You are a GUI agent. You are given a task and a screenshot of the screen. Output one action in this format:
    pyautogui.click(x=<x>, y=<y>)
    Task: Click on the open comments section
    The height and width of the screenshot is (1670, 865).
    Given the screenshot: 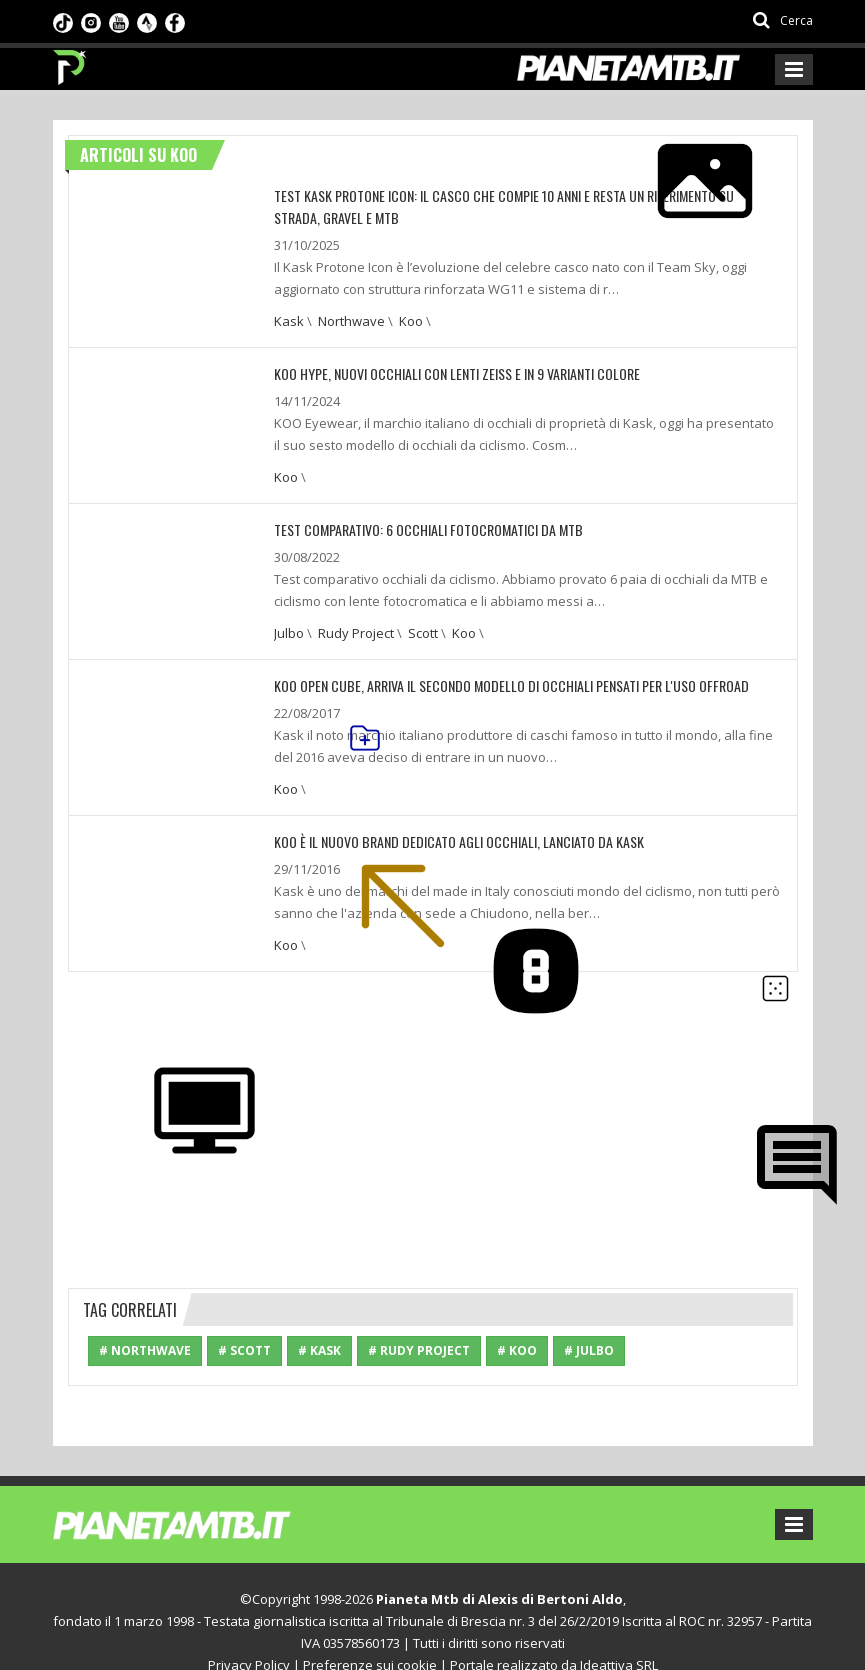 What is the action you would take?
    pyautogui.click(x=797, y=1165)
    